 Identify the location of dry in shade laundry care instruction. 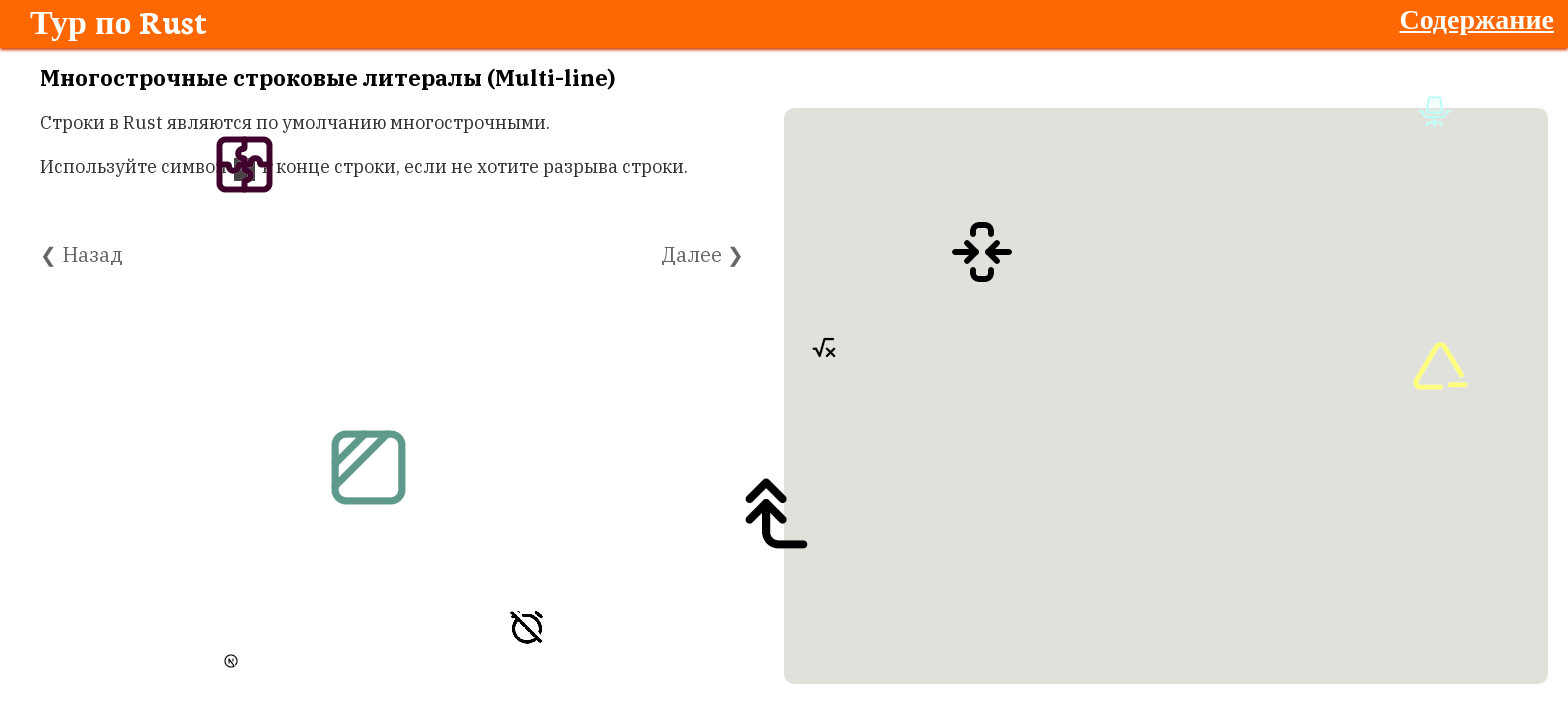
(368, 467).